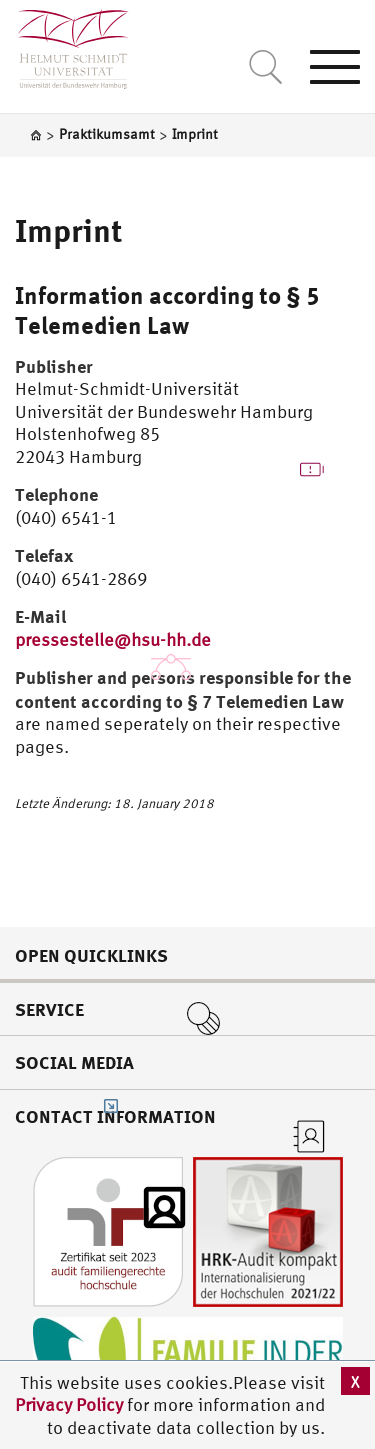 The height and width of the screenshot is (1449, 375). I want to click on indicates low battery warning, so click(311, 469).